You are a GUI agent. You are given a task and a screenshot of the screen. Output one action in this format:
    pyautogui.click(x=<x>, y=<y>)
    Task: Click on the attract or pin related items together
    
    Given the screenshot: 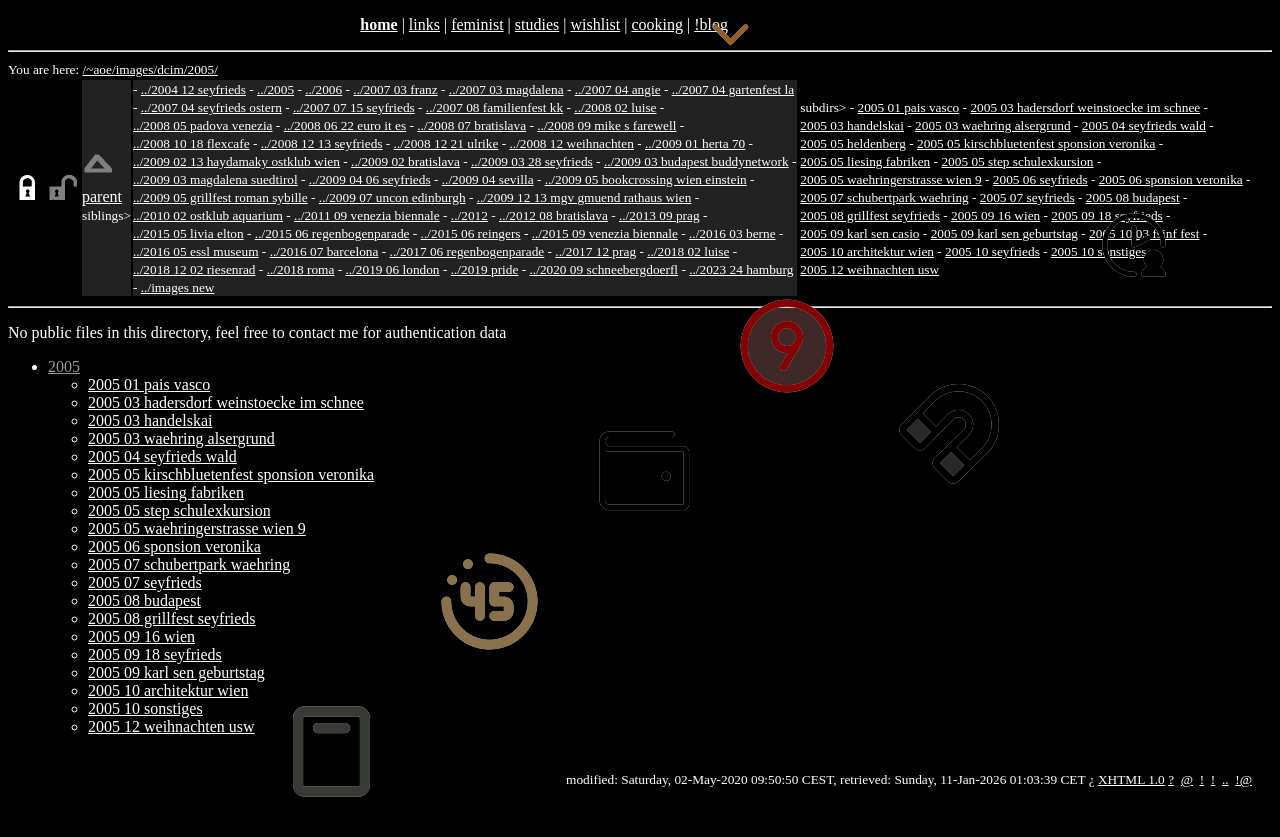 What is the action you would take?
    pyautogui.click(x=951, y=432)
    